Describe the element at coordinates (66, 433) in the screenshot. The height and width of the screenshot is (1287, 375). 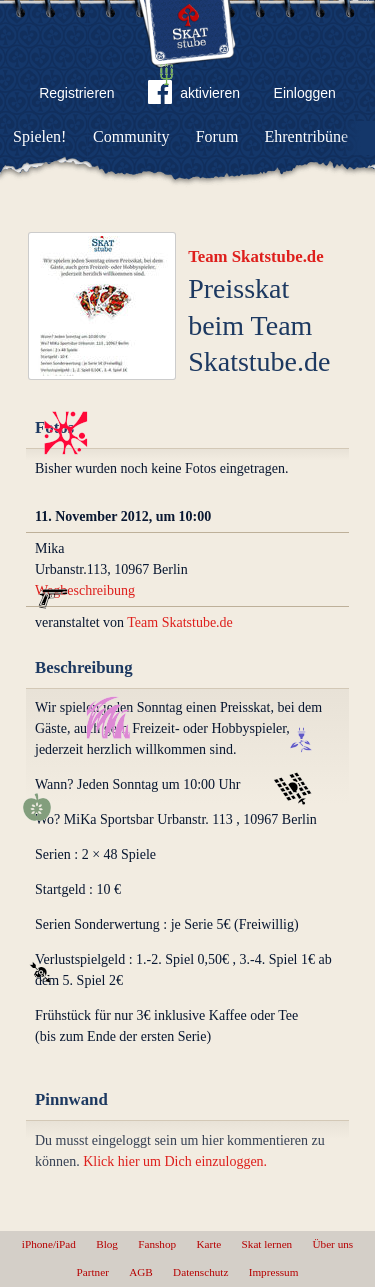
I see `trigger a splatter or explosion effect` at that location.